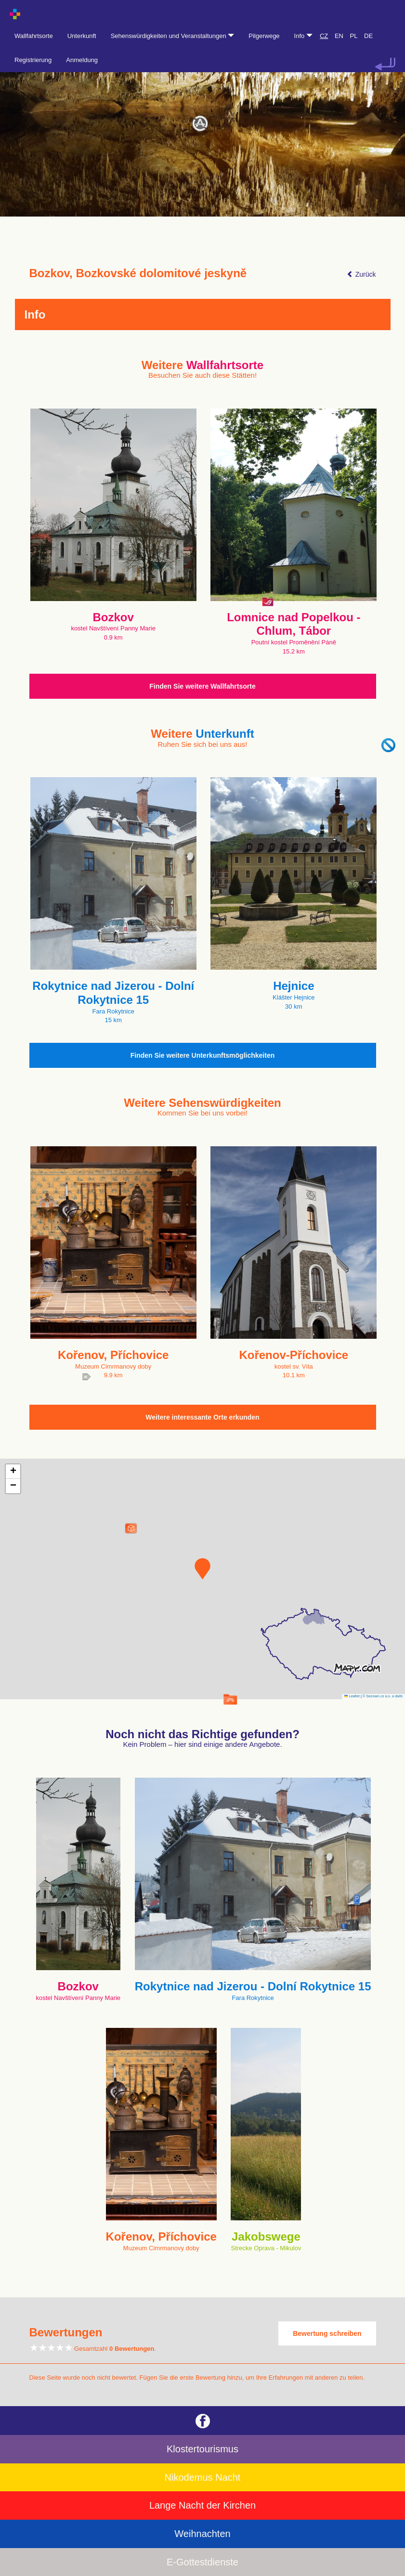 The height and width of the screenshot is (2576, 405). Describe the element at coordinates (388, 745) in the screenshot. I see `indicates access denied or permission blocked` at that location.